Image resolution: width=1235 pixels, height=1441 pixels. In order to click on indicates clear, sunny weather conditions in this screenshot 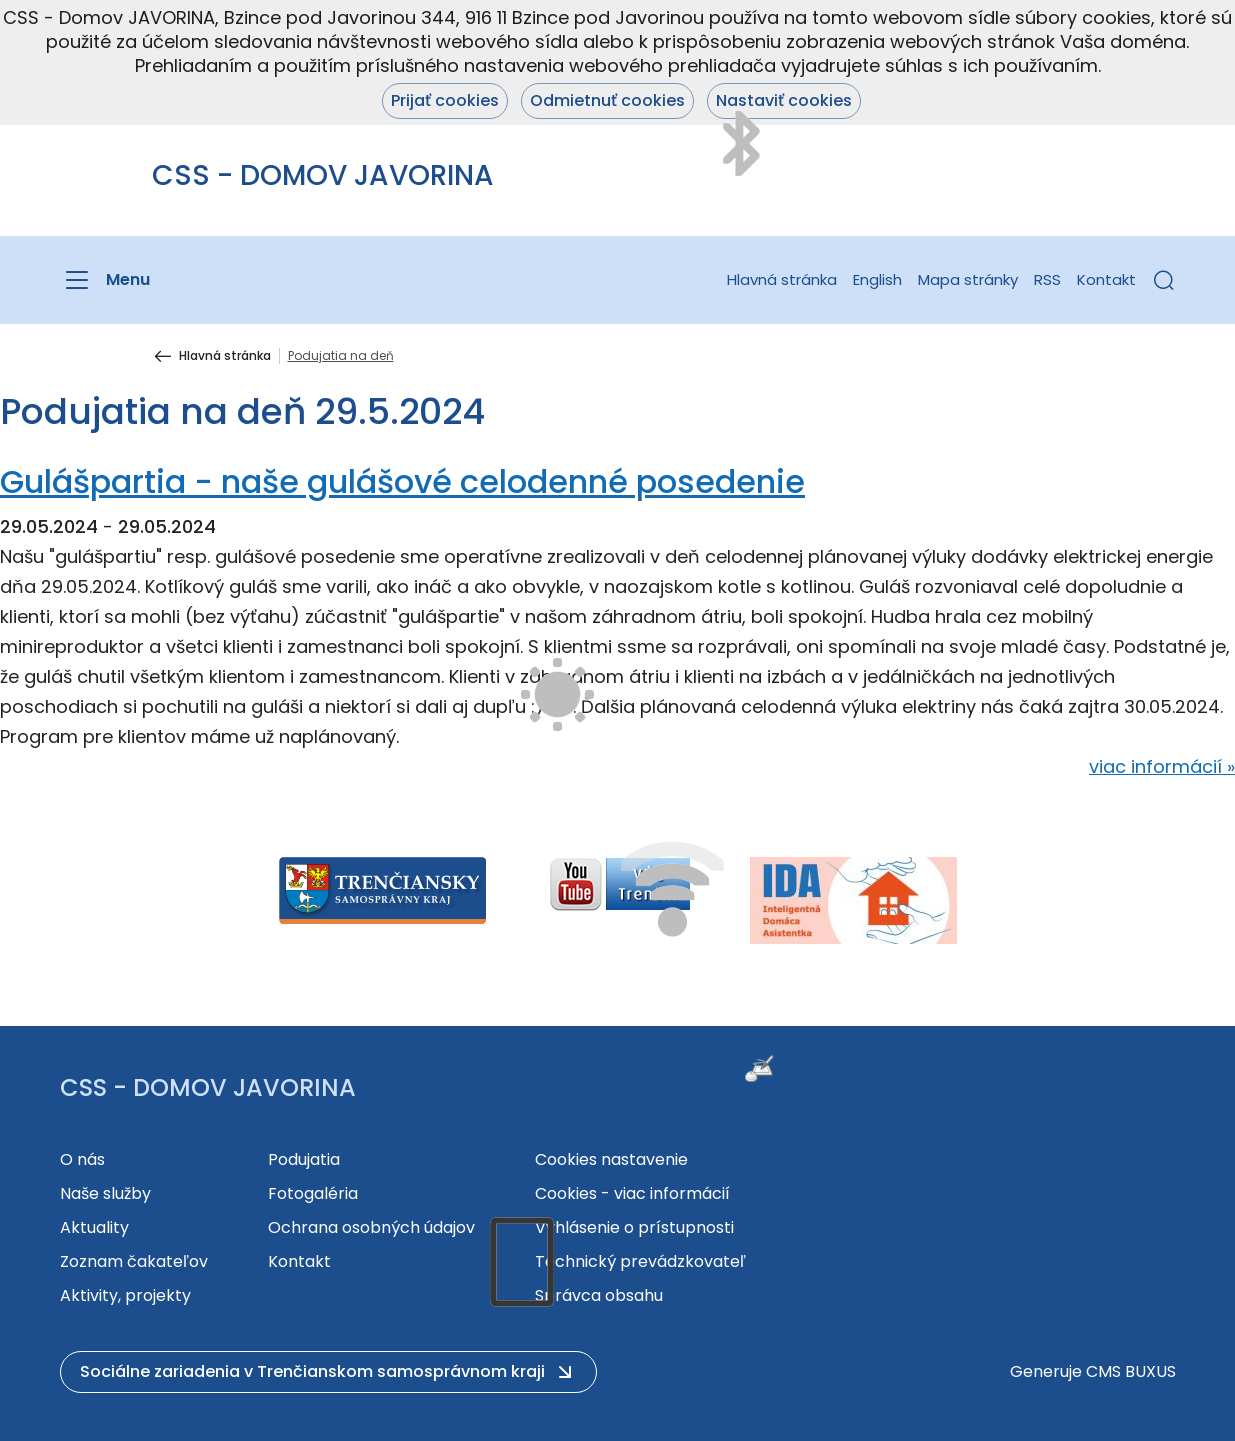, I will do `click(557, 694)`.